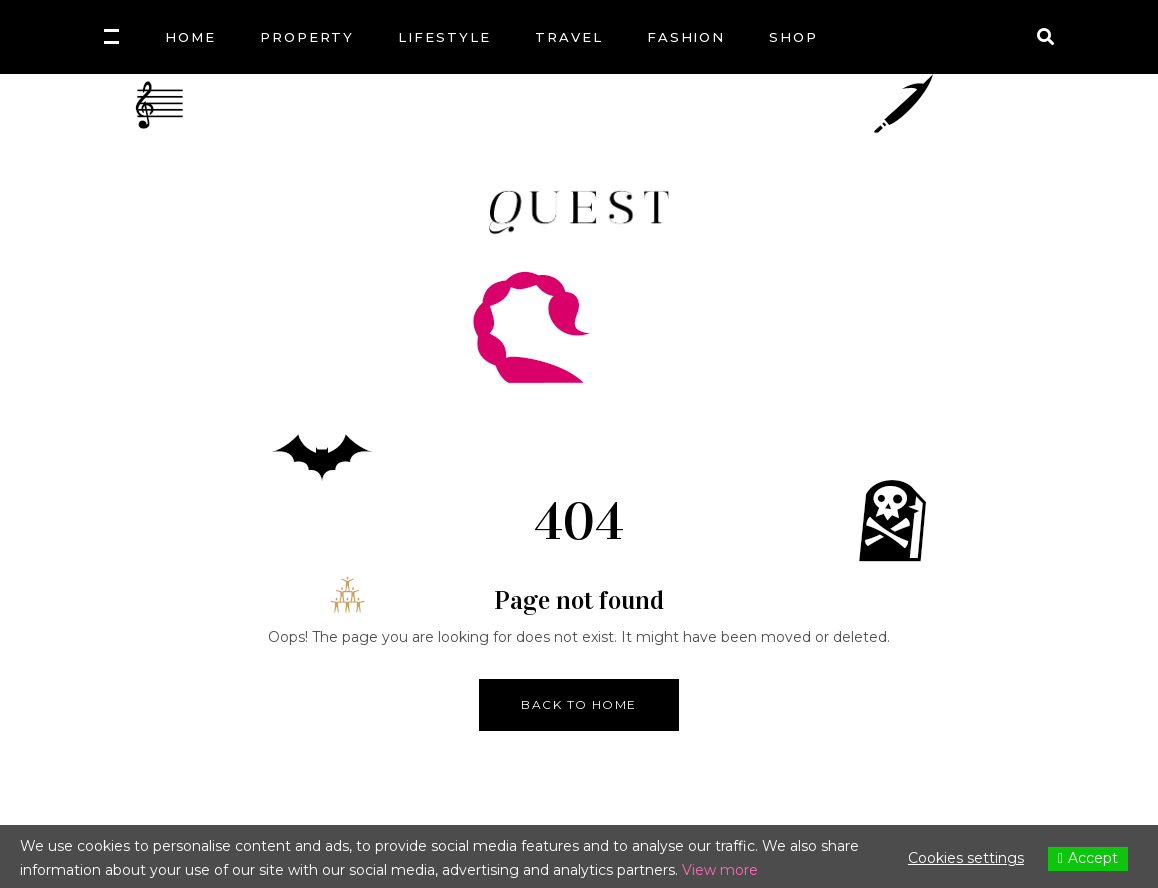 Image resolution: width=1158 pixels, height=888 pixels. Describe the element at coordinates (890, 521) in the screenshot. I see `indicates a defeated pirate character or game over state` at that location.